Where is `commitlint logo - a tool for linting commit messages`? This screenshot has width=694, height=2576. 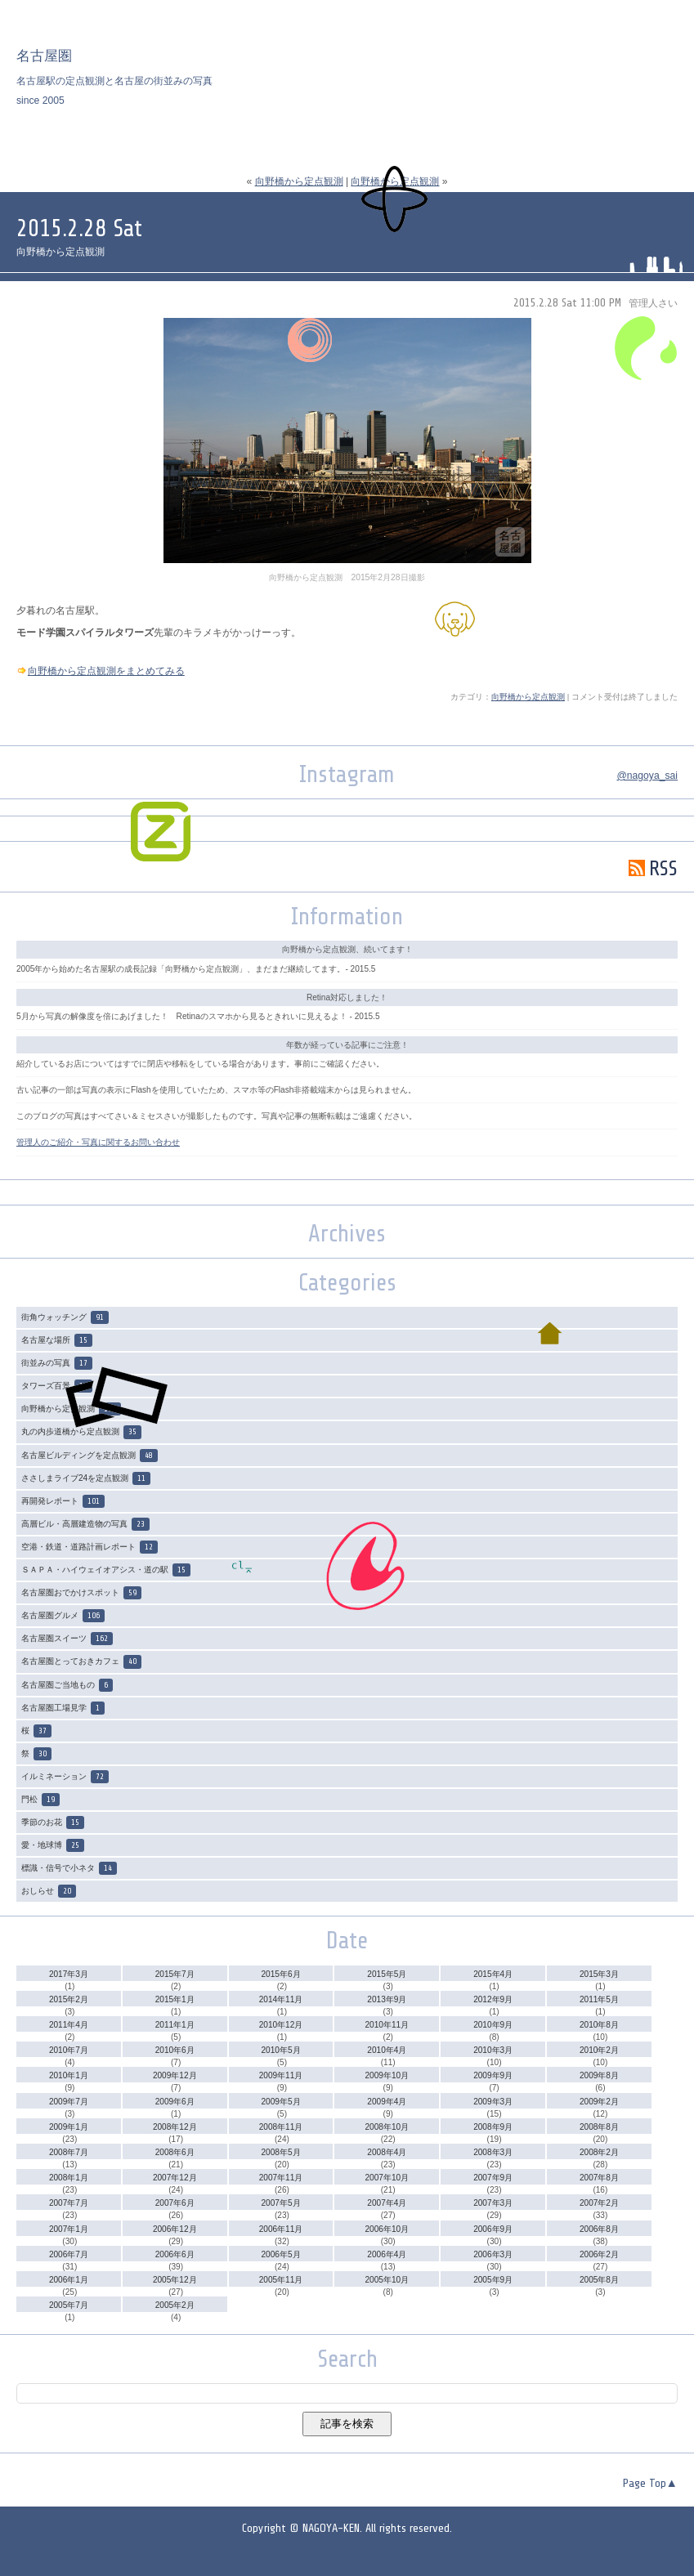 commitlint logo - a tool for linting commit messages is located at coordinates (242, 1567).